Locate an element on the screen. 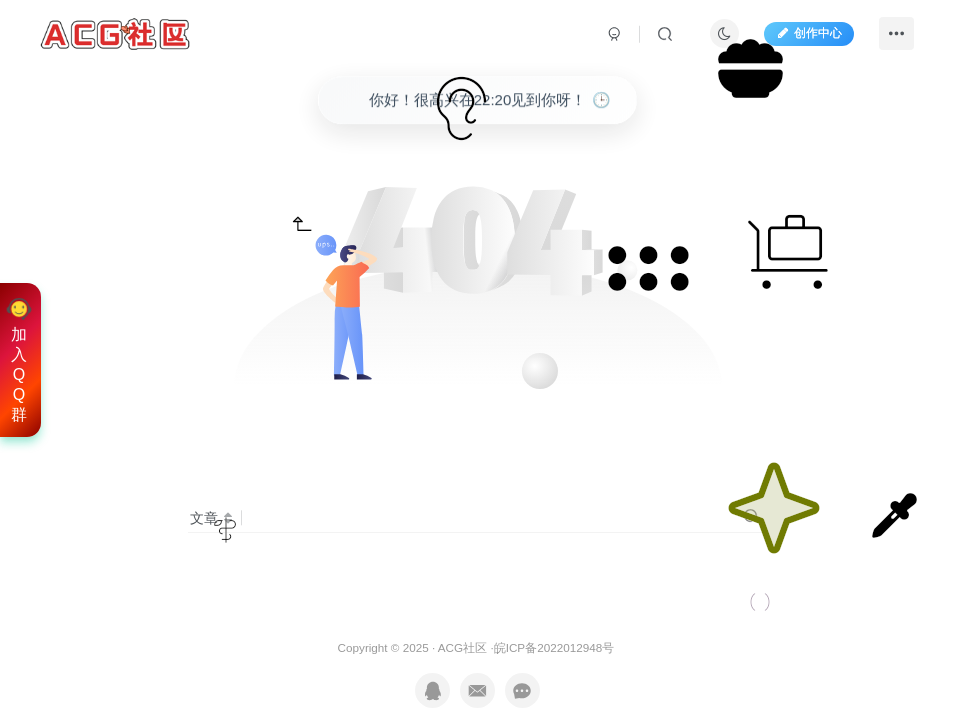  pick a color from the screen is located at coordinates (894, 515).